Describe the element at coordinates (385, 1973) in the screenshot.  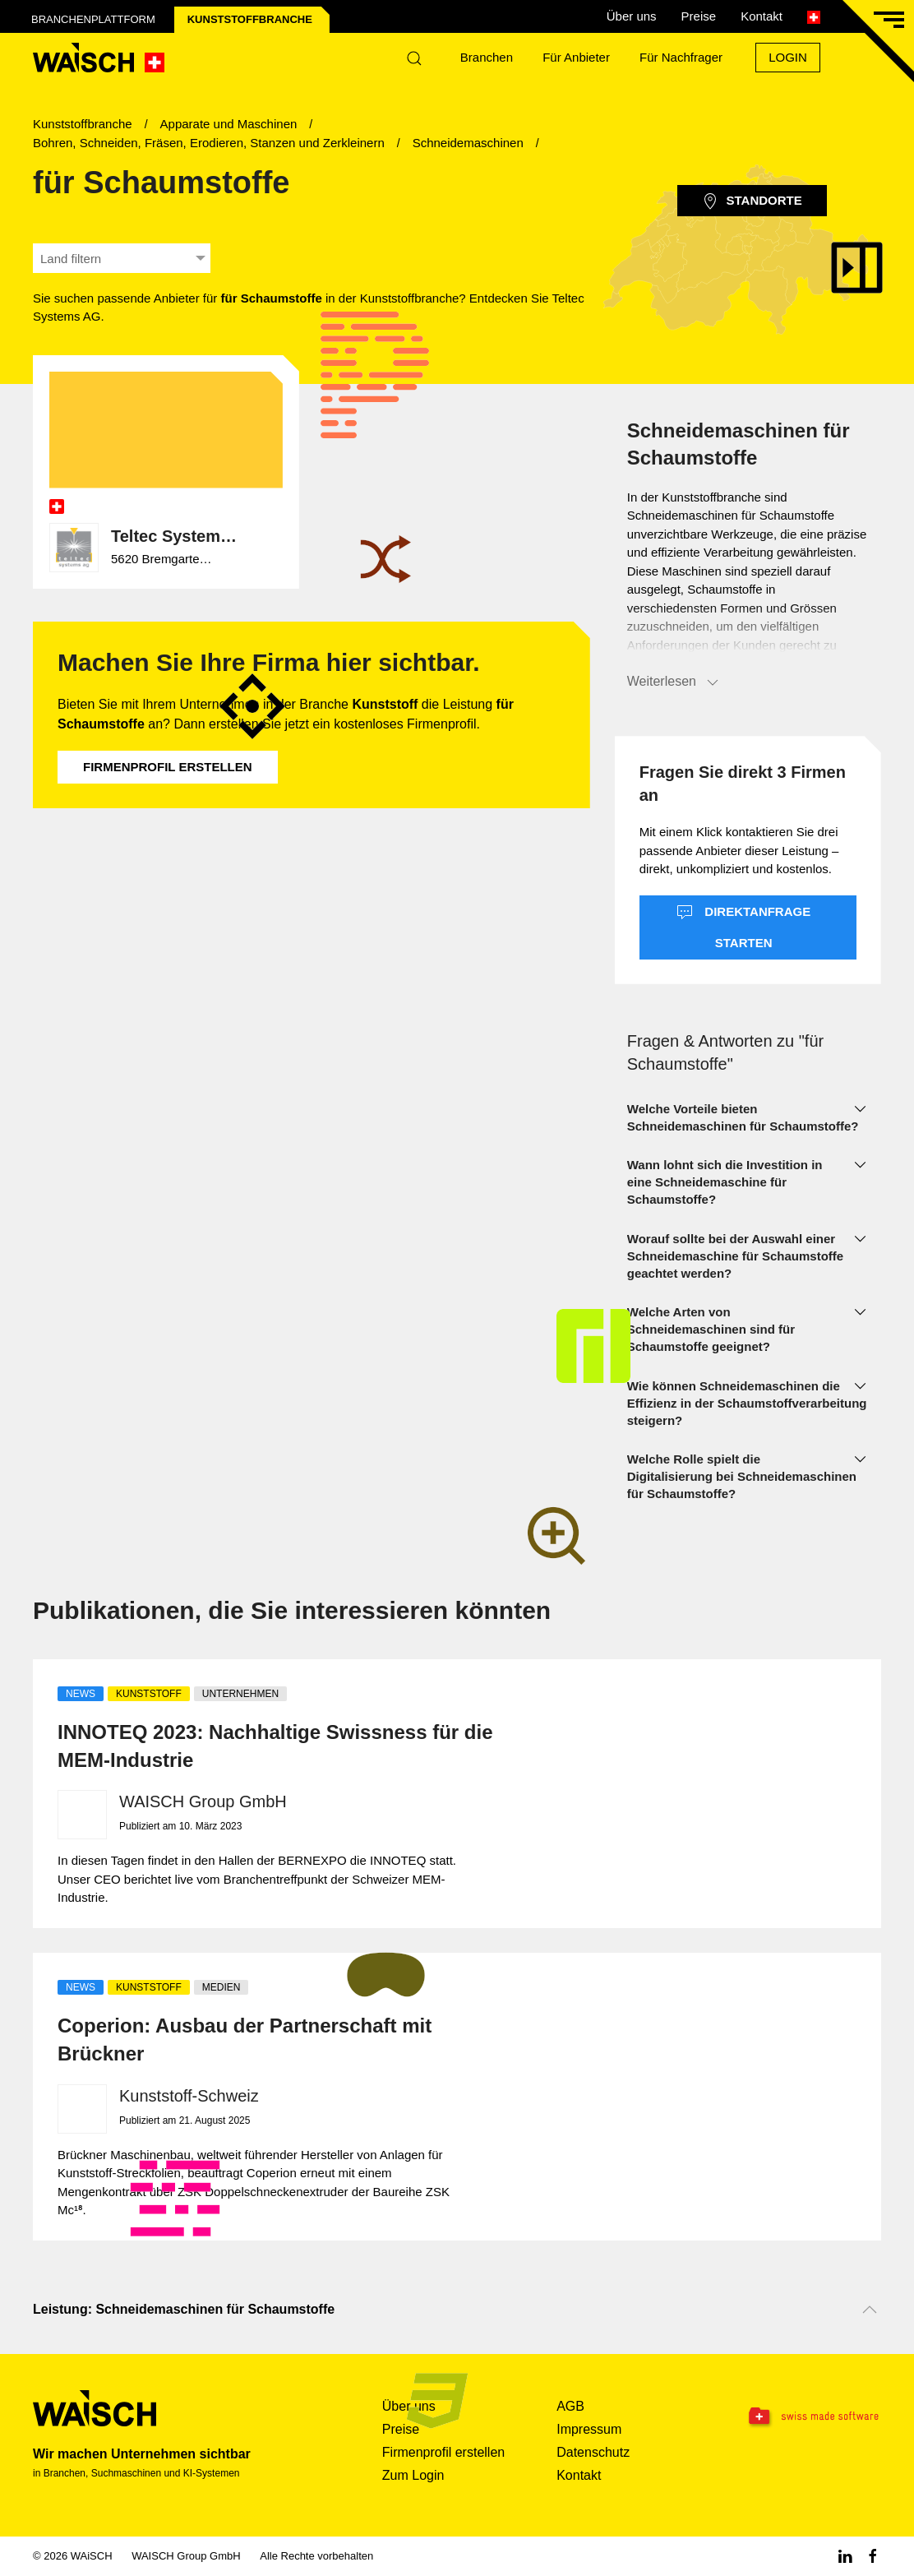
I see `access virtual reality or immersive mode` at that location.